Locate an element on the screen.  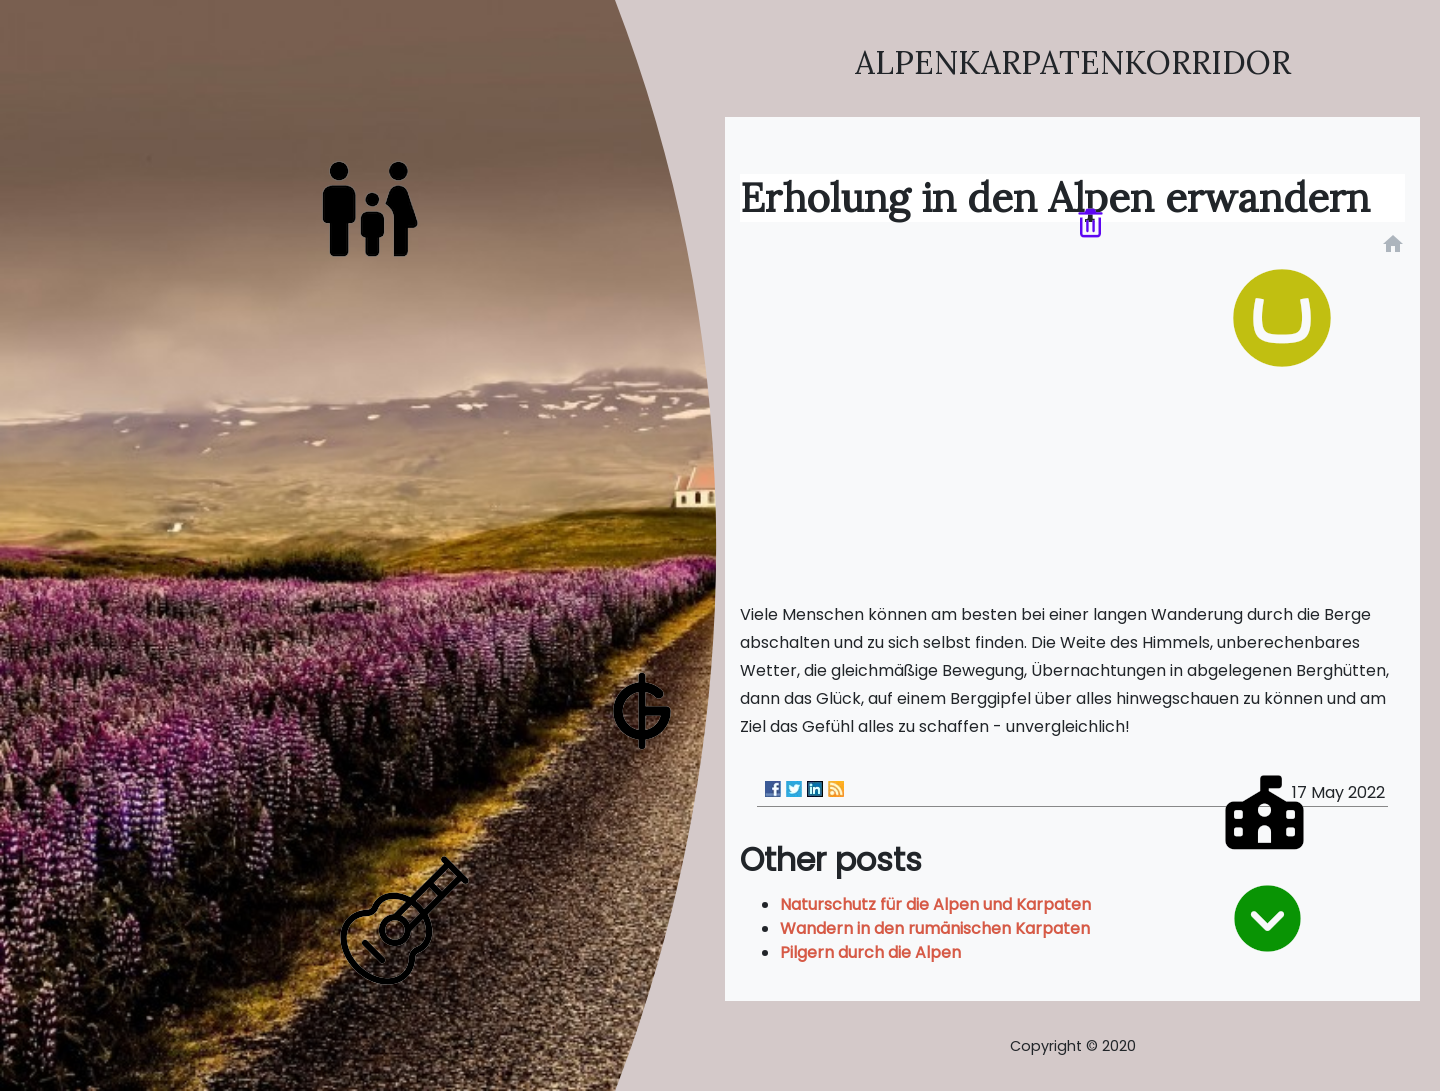
indicates paraguayan guaraní currency is located at coordinates (642, 711).